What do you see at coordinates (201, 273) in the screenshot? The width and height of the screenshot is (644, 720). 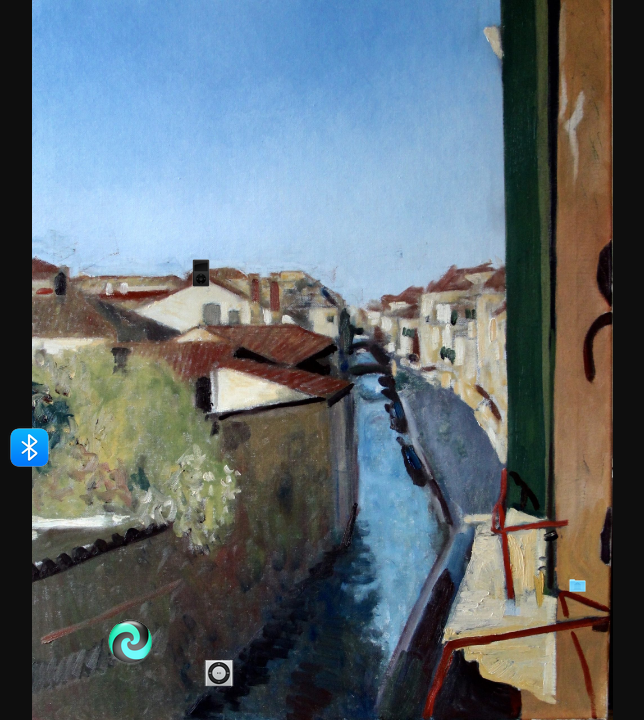 I see `iPod classic device icon` at bounding box center [201, 273].